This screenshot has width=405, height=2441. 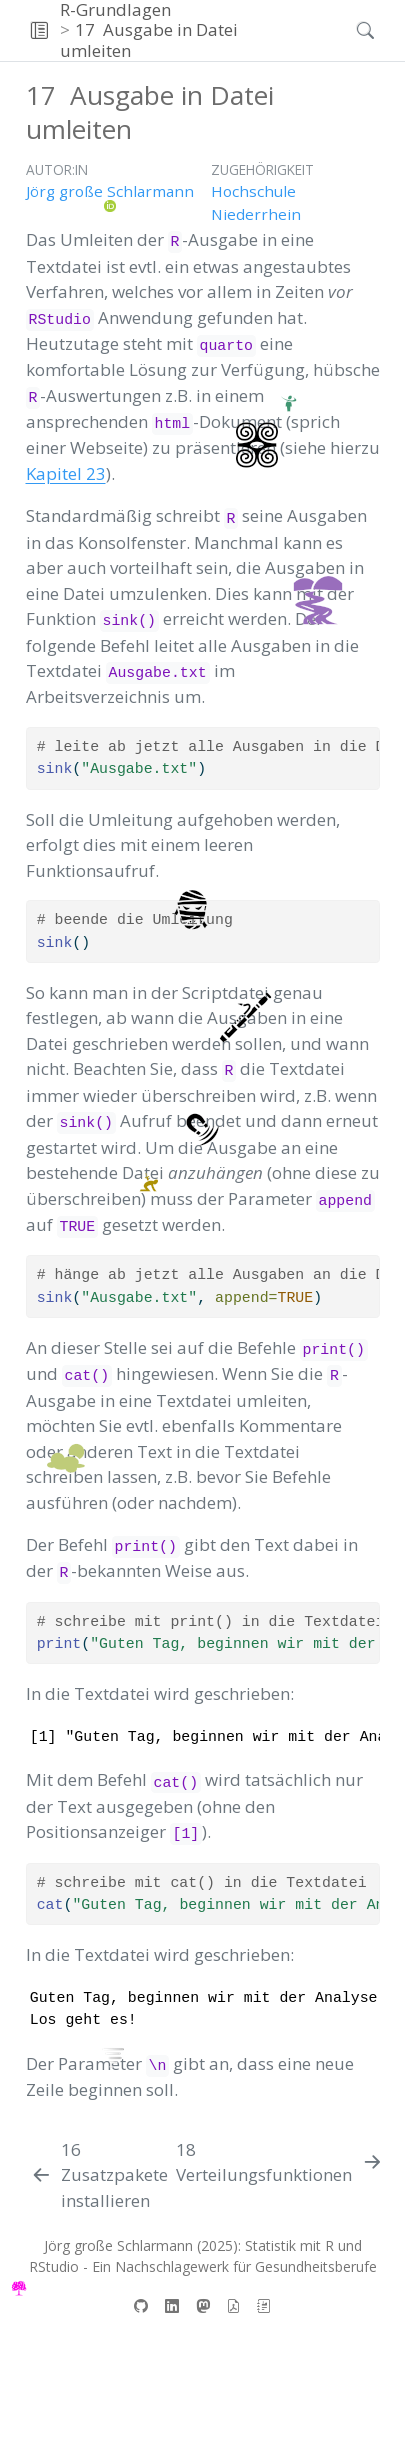 What do you see at coordinates (192, 909) in the screenshot?
I see `select mummy character or avatar` at bounding box center [192, 909].